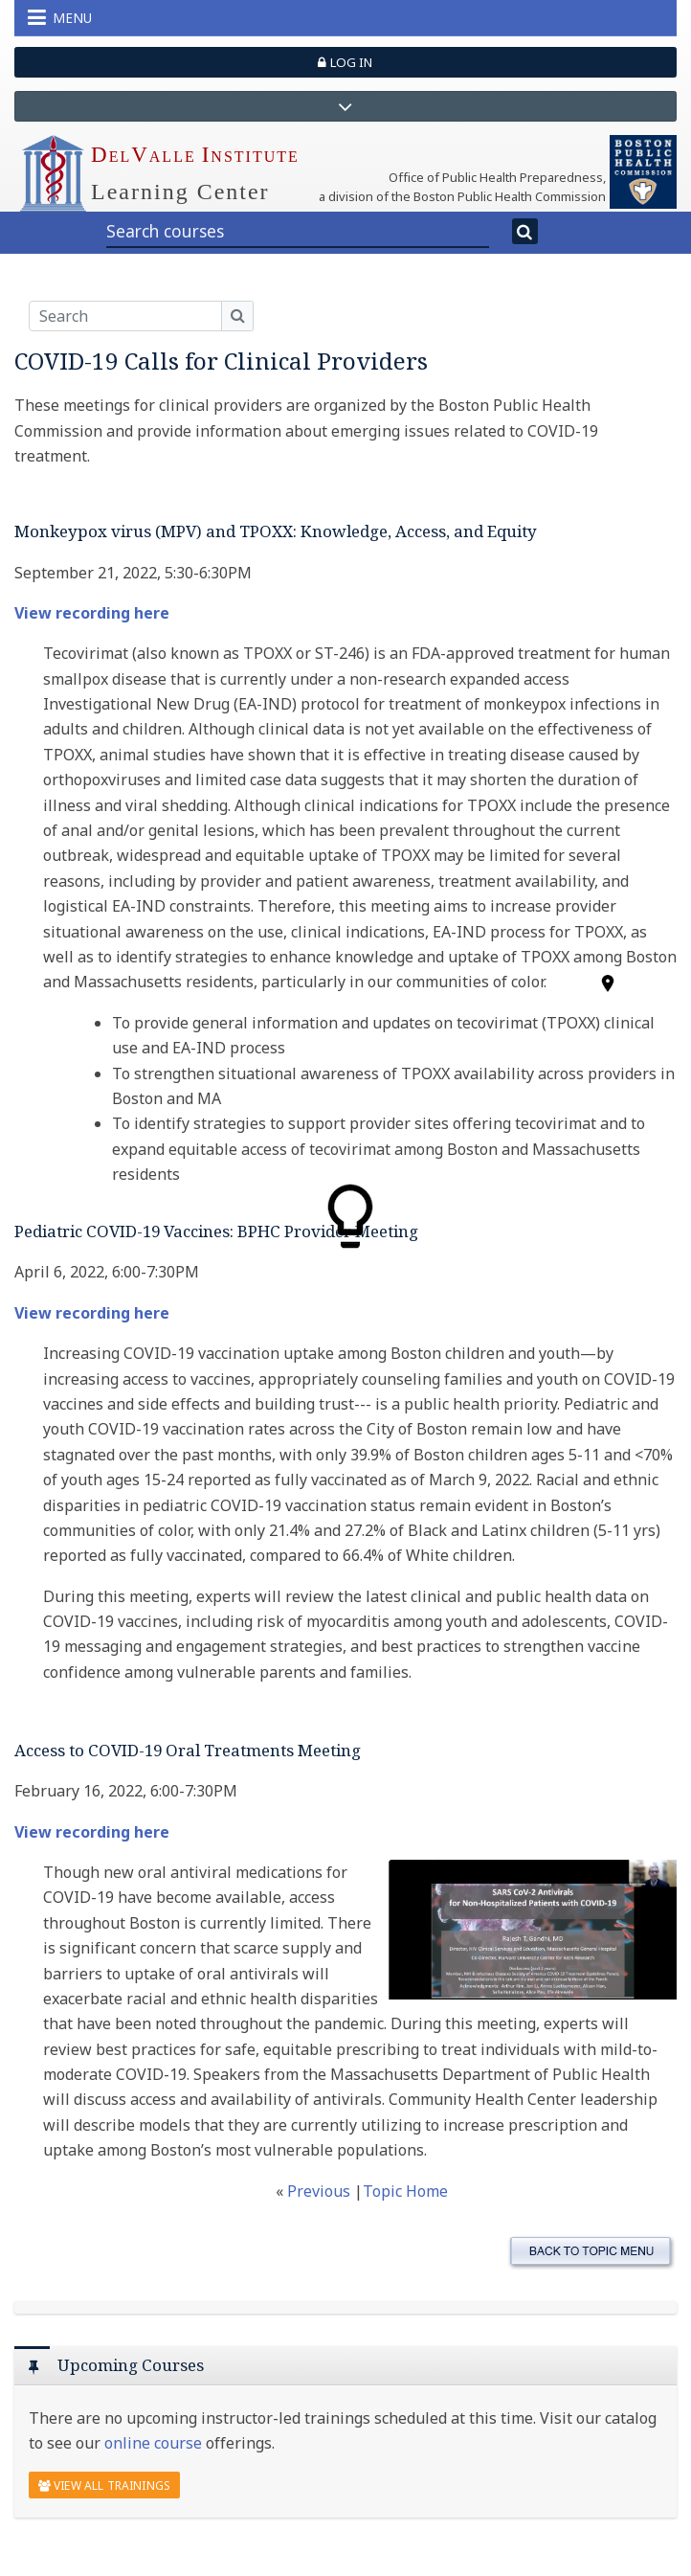 This screenshot has width=691, height=2576. I want to click on access tips or suggestions, so click(350, 1216).